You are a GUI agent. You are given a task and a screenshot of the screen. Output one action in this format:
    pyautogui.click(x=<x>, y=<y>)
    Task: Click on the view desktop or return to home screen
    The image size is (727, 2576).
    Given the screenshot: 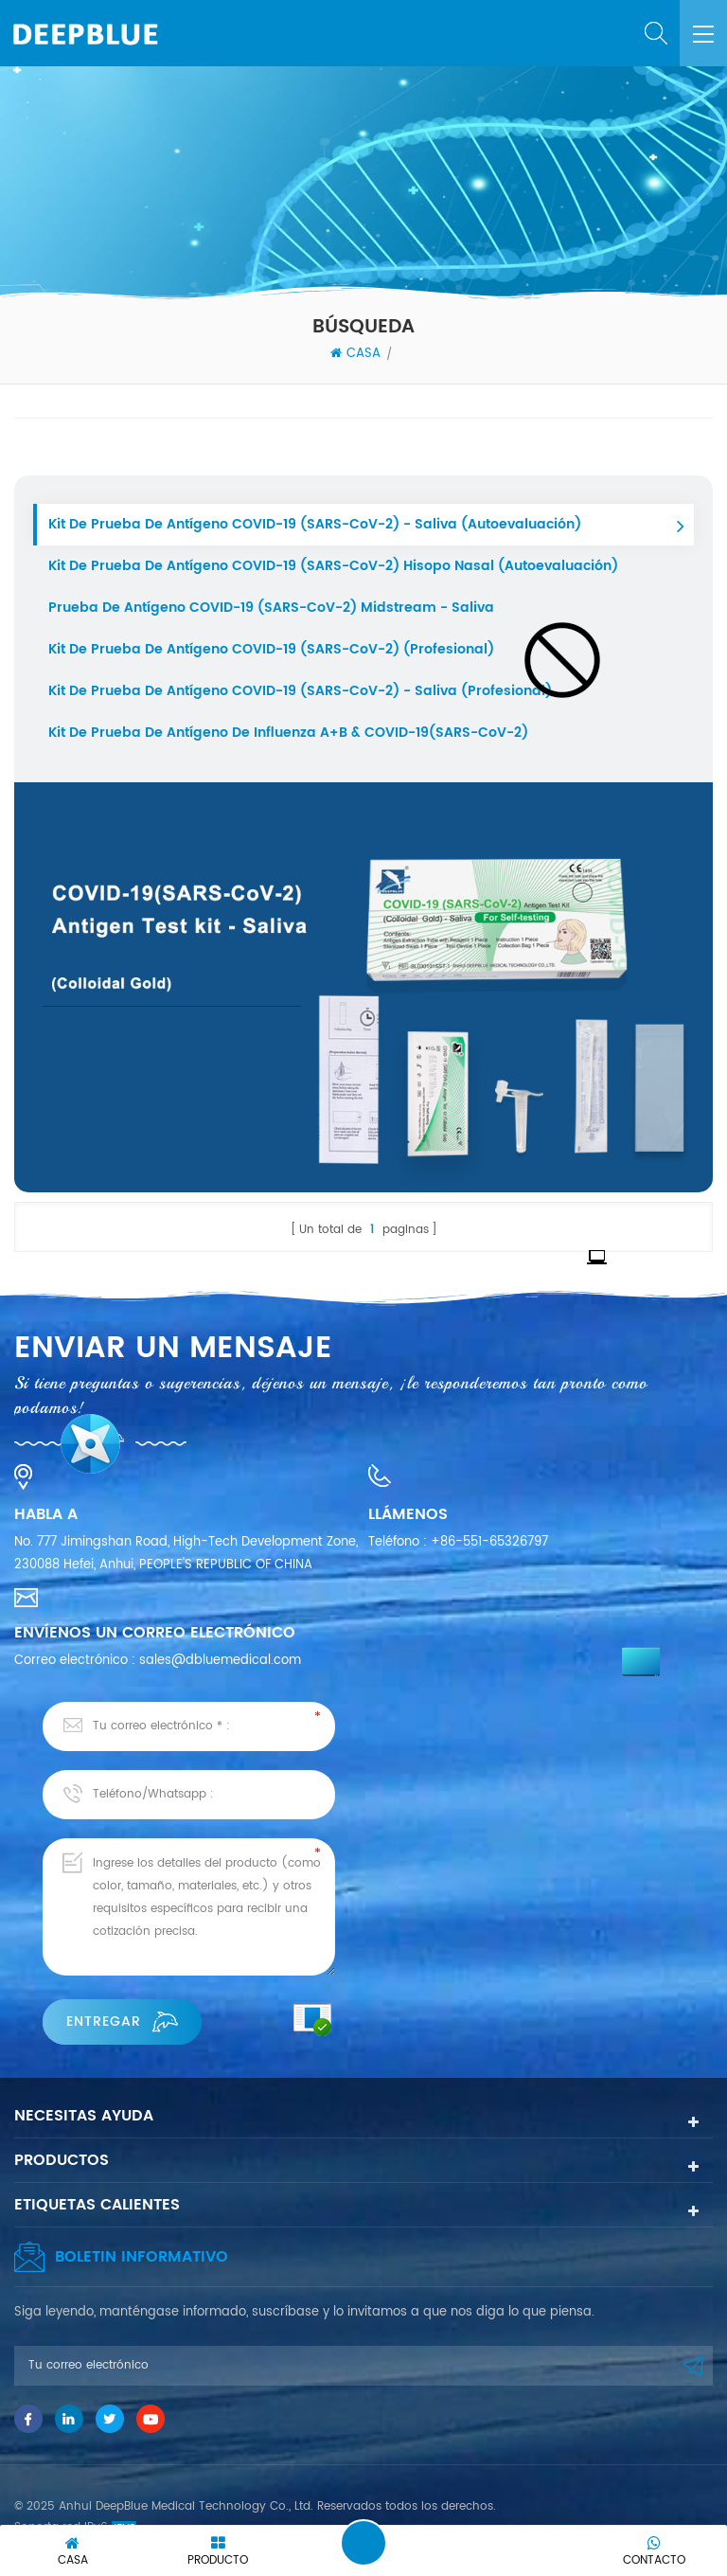 What is the action you would take?
    pyautogui.click(x=641, y=1662)
    